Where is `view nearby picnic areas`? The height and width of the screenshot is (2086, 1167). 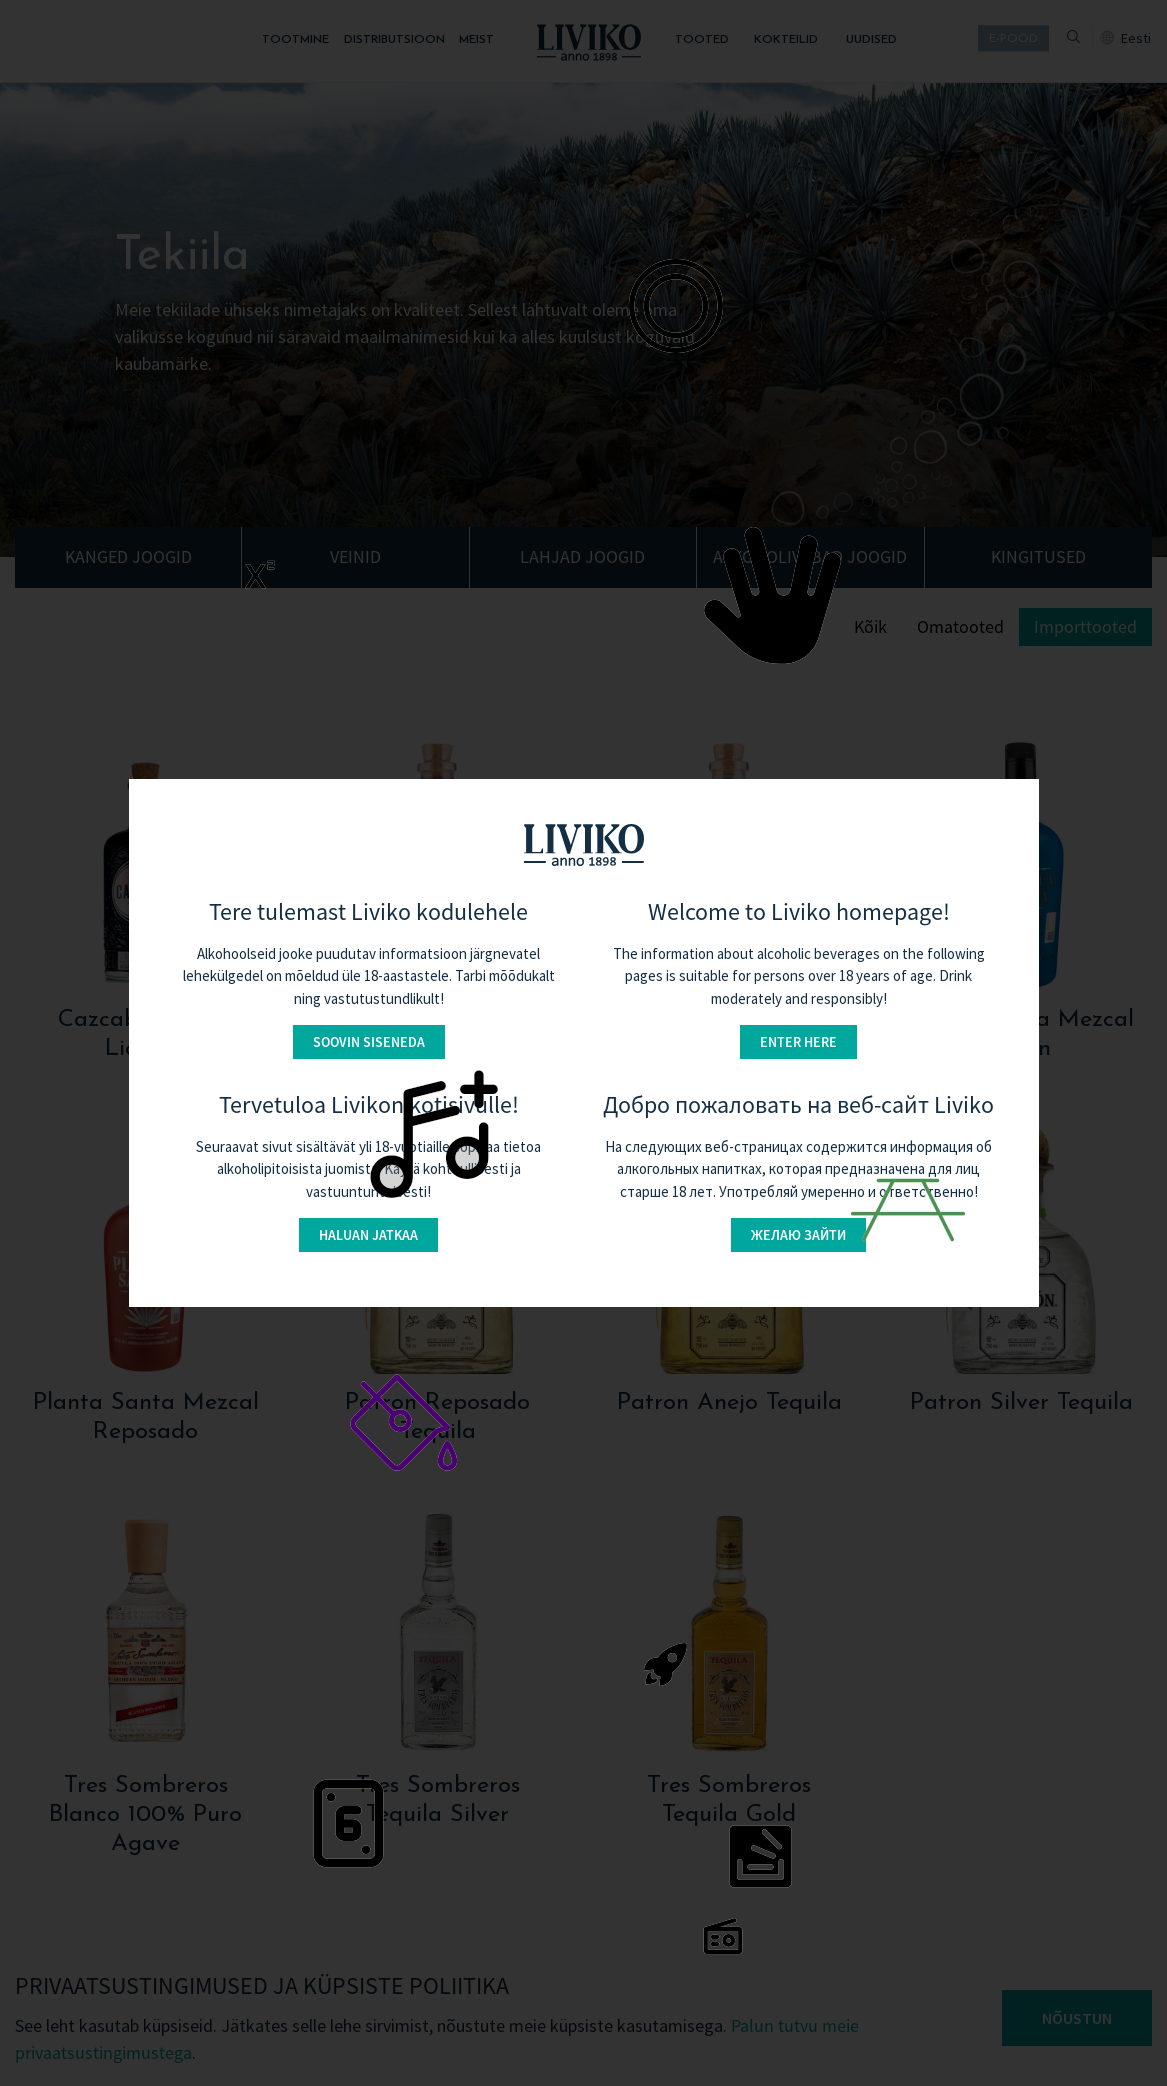
view nearby picnic areas is located at coordinates (908, 1210).